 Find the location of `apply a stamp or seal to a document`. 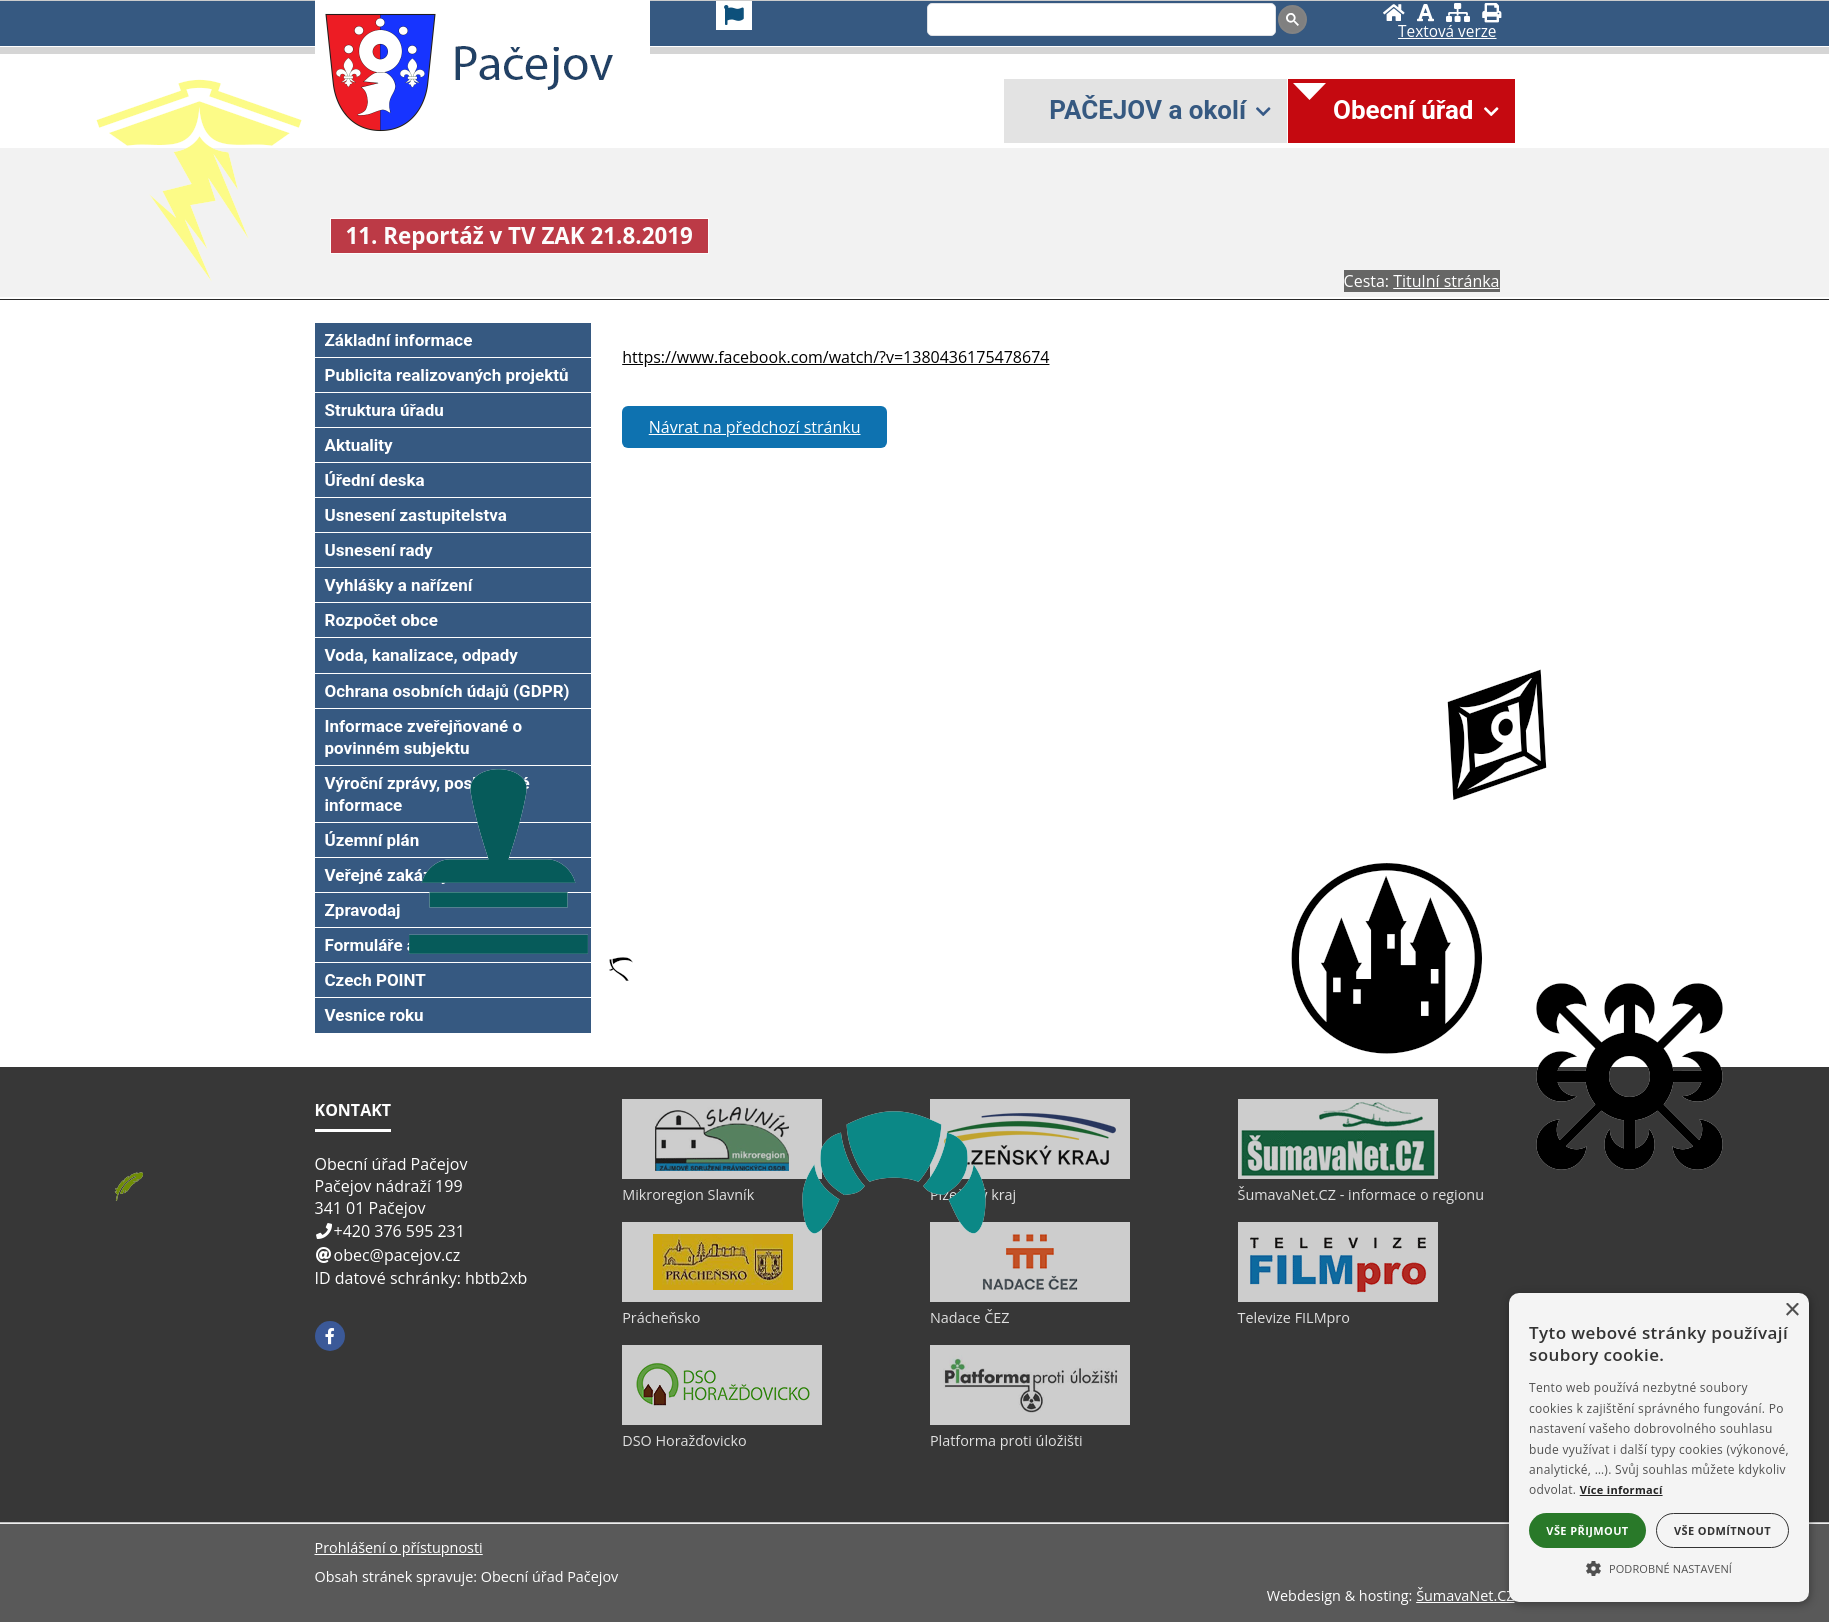

apply a stamp or seal to a document is located at coordinates (498, 861).